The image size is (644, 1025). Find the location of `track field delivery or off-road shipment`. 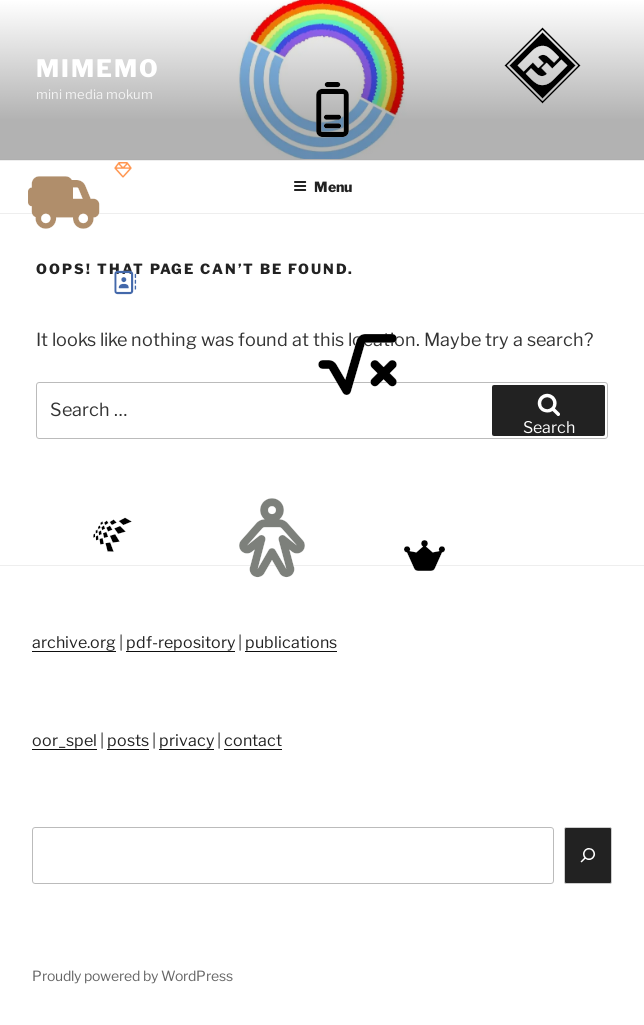

track field delivery or off-road shipment is located at coordinates (65, 202).